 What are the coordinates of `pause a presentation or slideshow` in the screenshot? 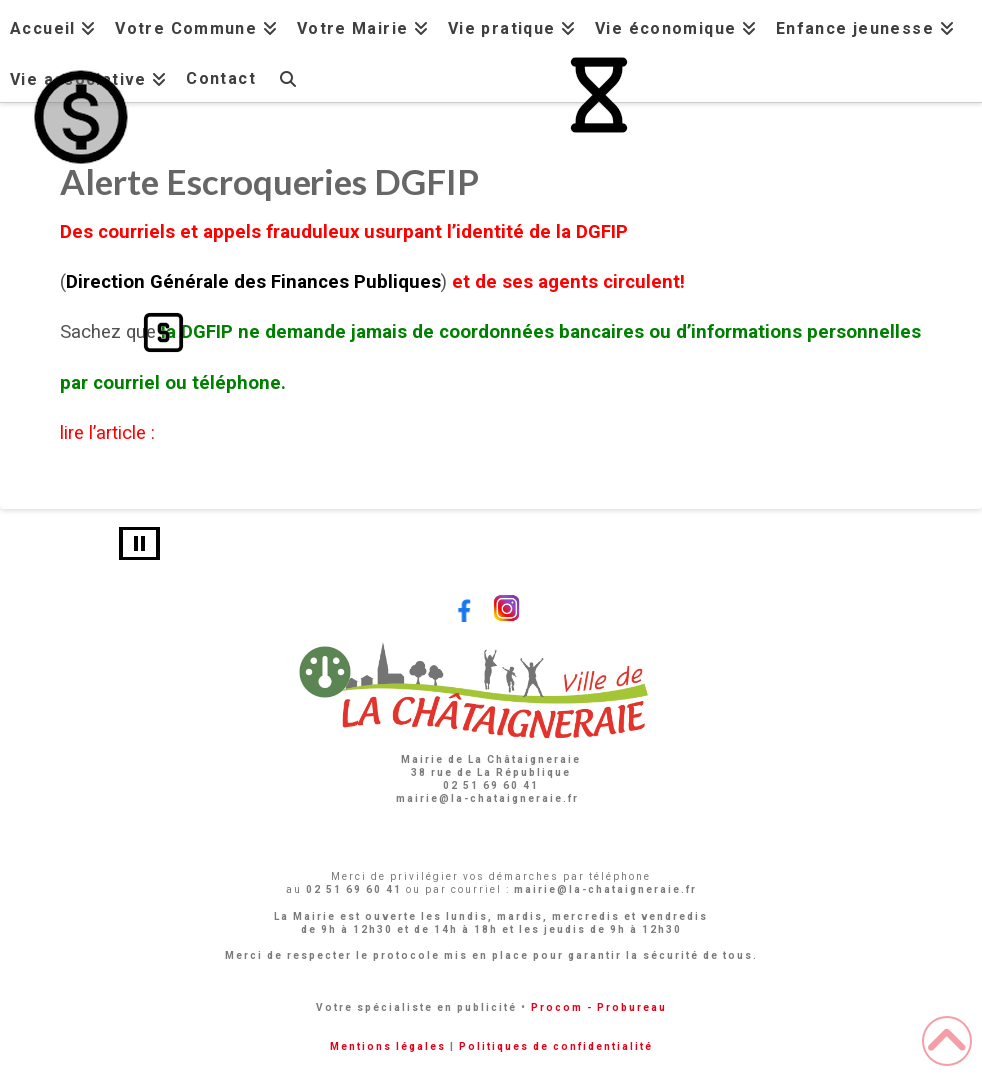 It's located at (139, 543).